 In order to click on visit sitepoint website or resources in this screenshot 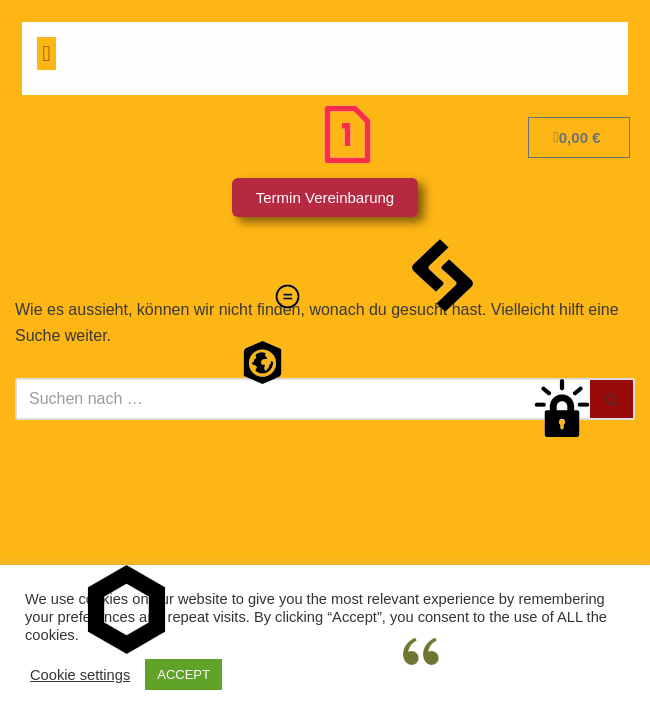, I will do `click(442, 275)`.